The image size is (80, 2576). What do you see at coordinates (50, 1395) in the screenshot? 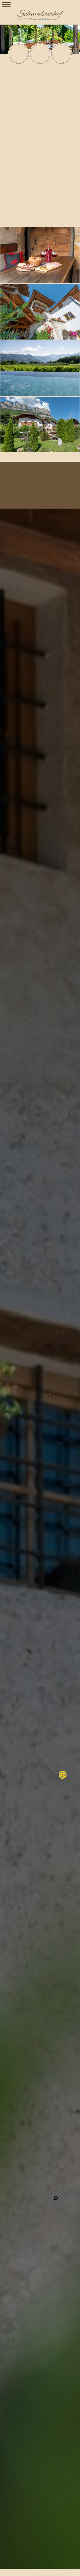
I see `find nearby pharmacies` at bounding box center [50, 1395].